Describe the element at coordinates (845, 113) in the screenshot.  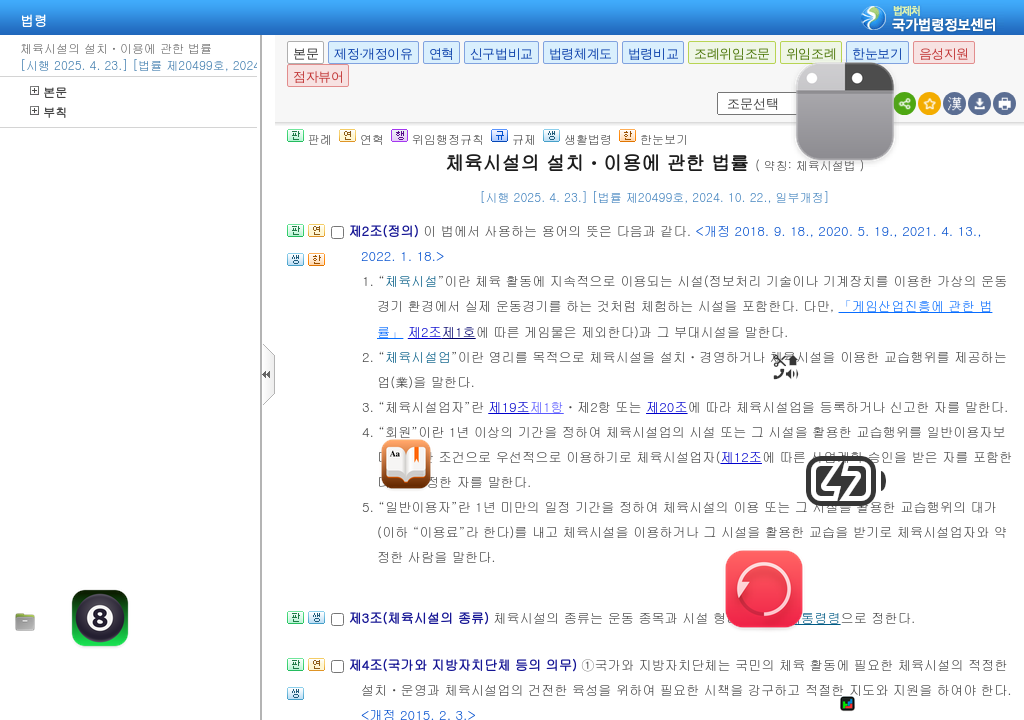
I see `open tabs preferences in system settings` at that location.